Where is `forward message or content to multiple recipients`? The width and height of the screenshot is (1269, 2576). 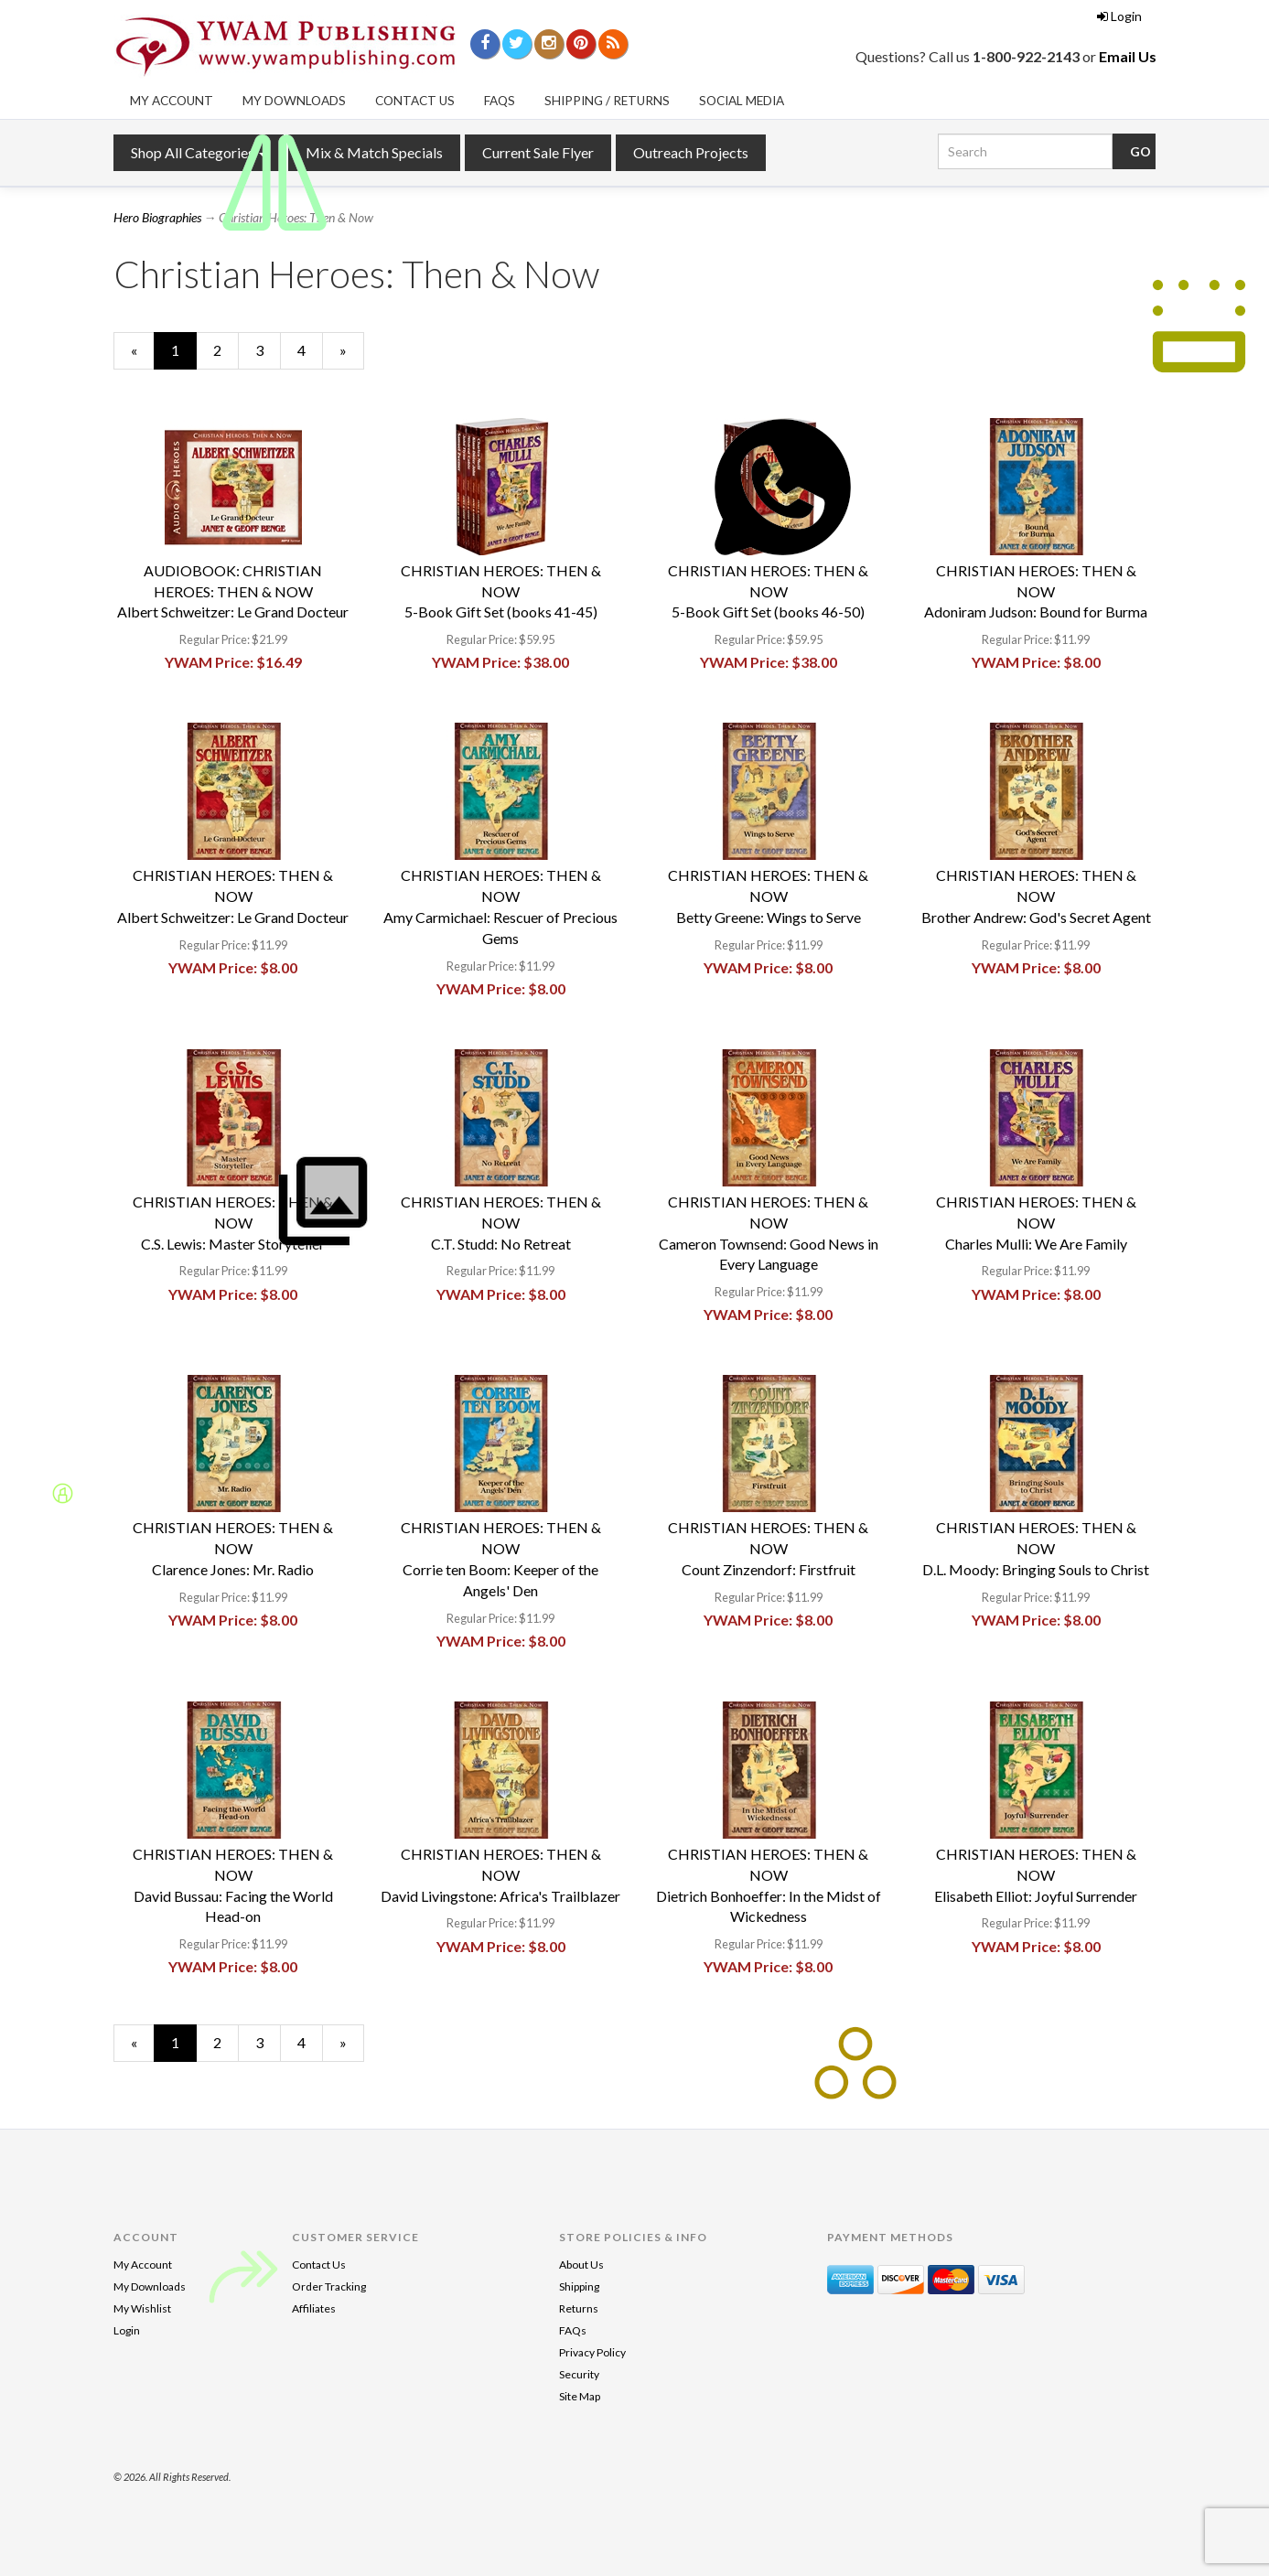 forward message or content to multiple recipients is located at coordinates (243, 2277).